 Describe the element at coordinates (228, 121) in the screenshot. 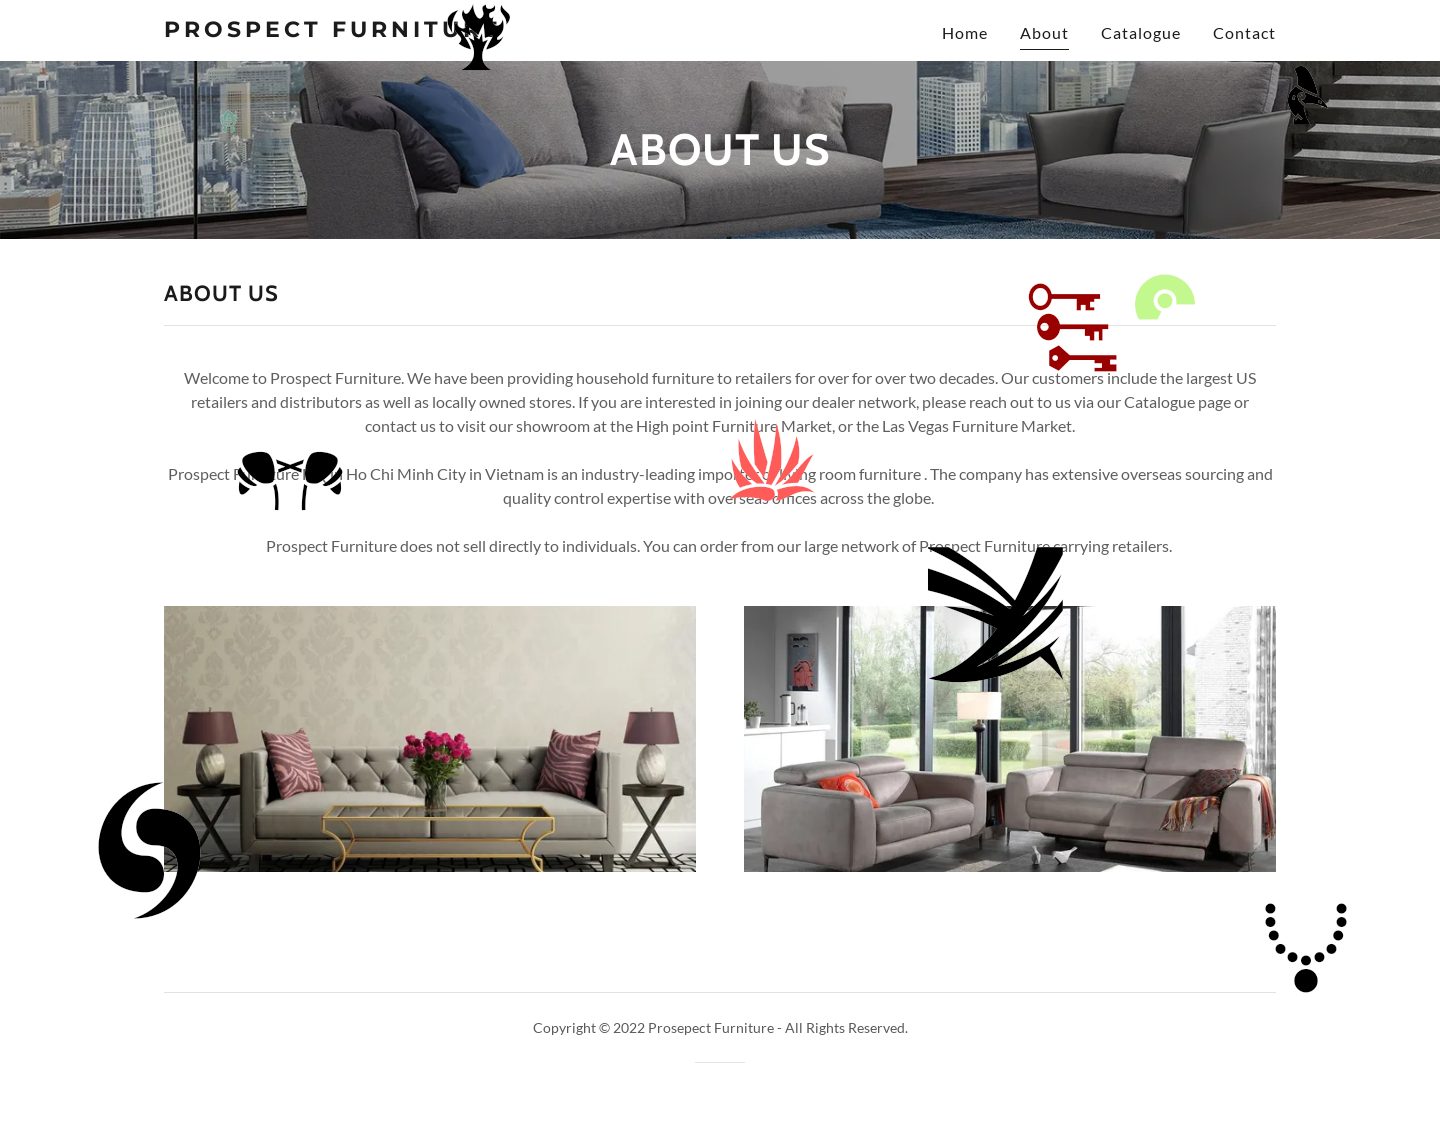

I see `select elf or elven character class` at that location.